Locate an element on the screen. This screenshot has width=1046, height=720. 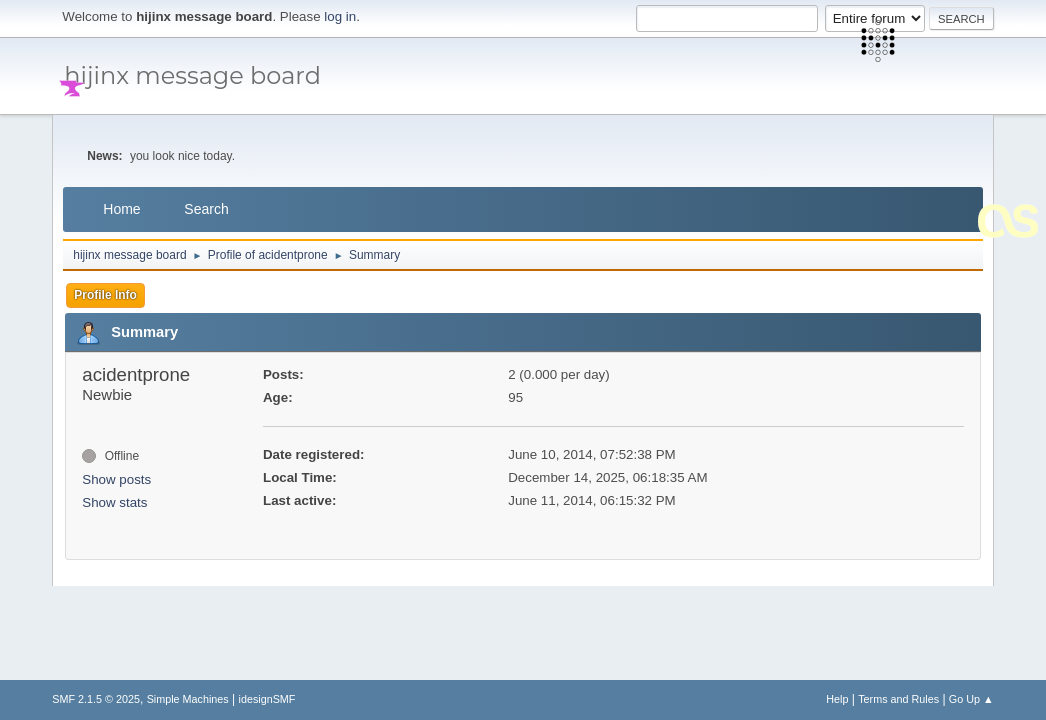
open Last.fm app is located at coordinates (1008, 221).